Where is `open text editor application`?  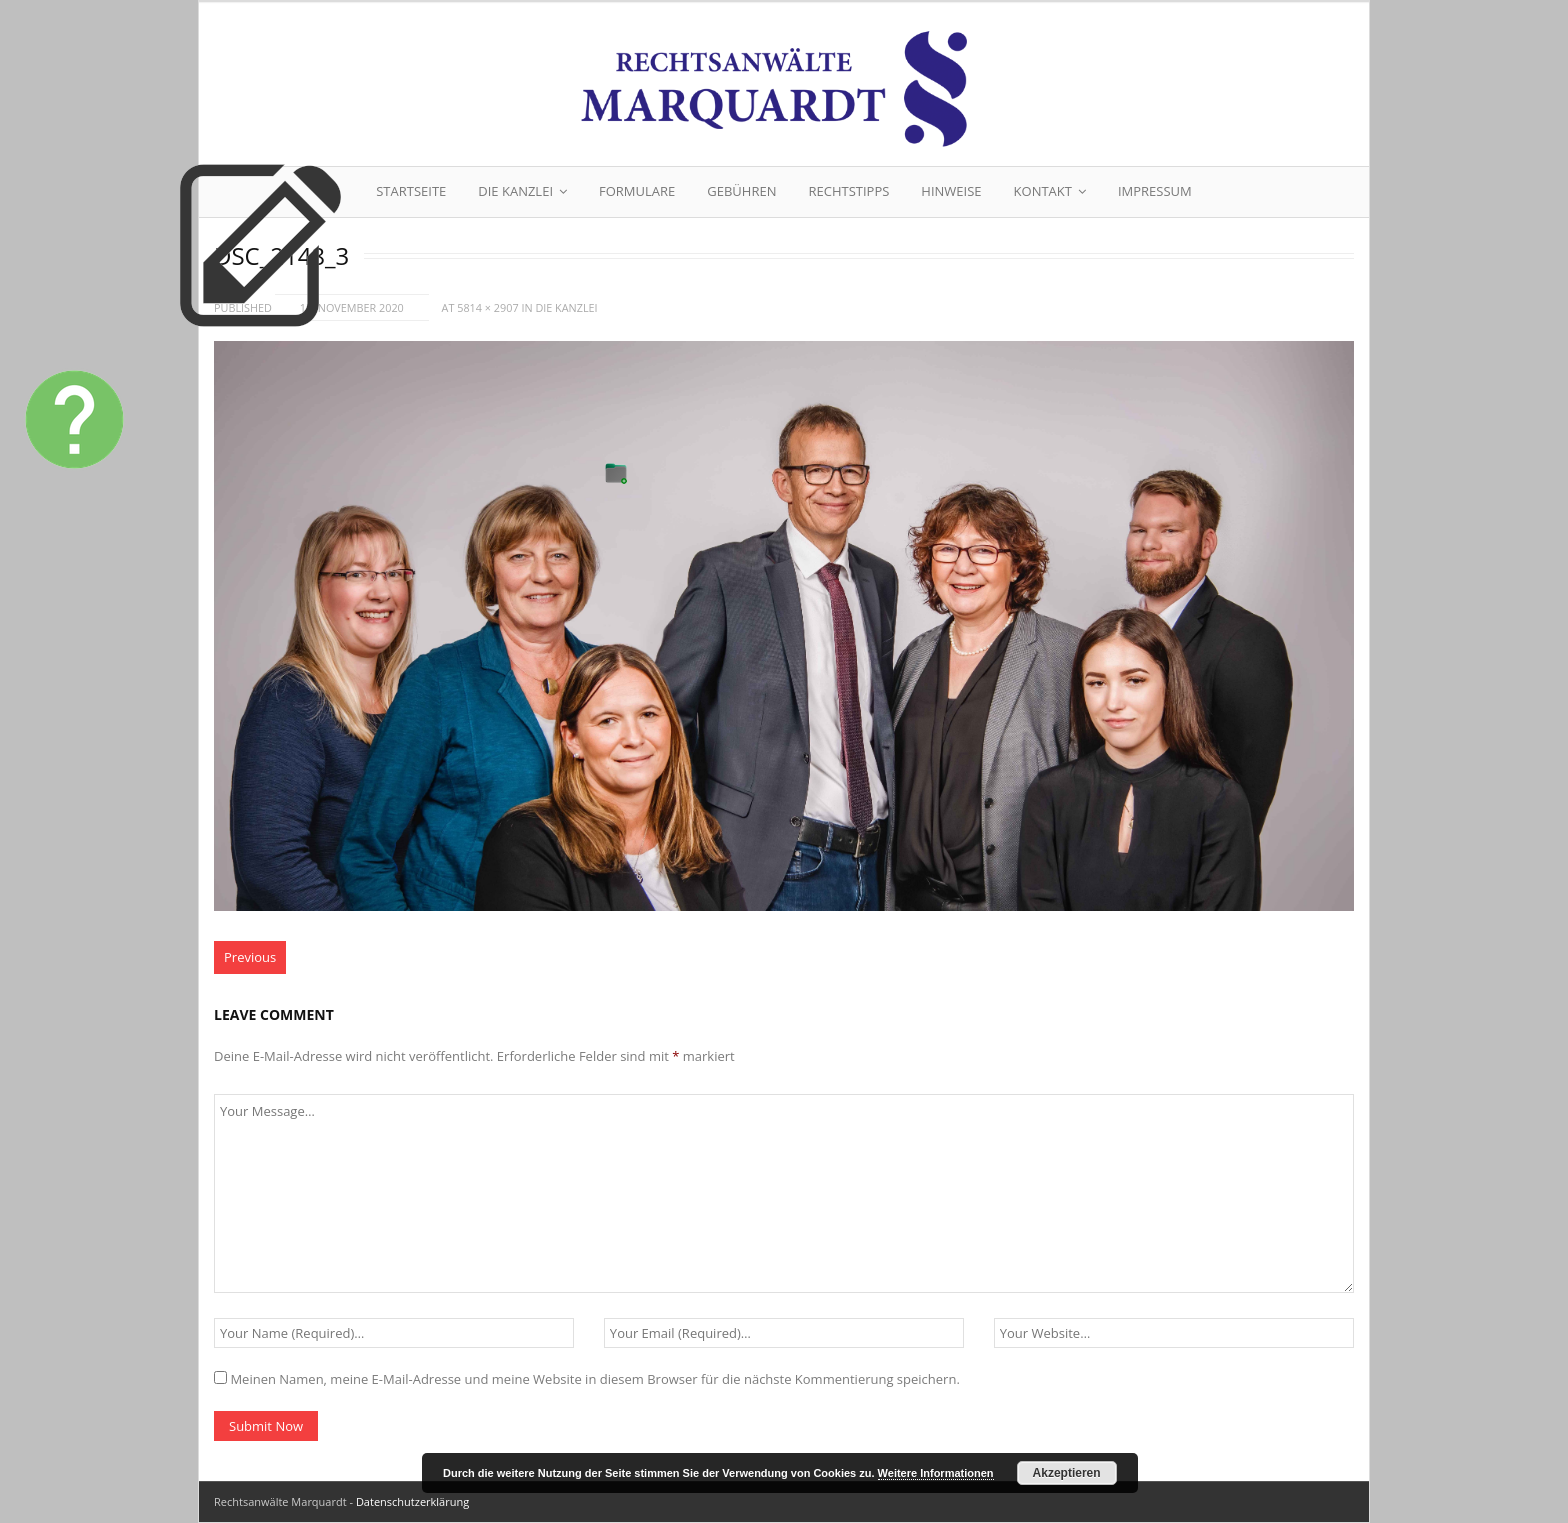 open text editor application is located at coordinates (249, 245).